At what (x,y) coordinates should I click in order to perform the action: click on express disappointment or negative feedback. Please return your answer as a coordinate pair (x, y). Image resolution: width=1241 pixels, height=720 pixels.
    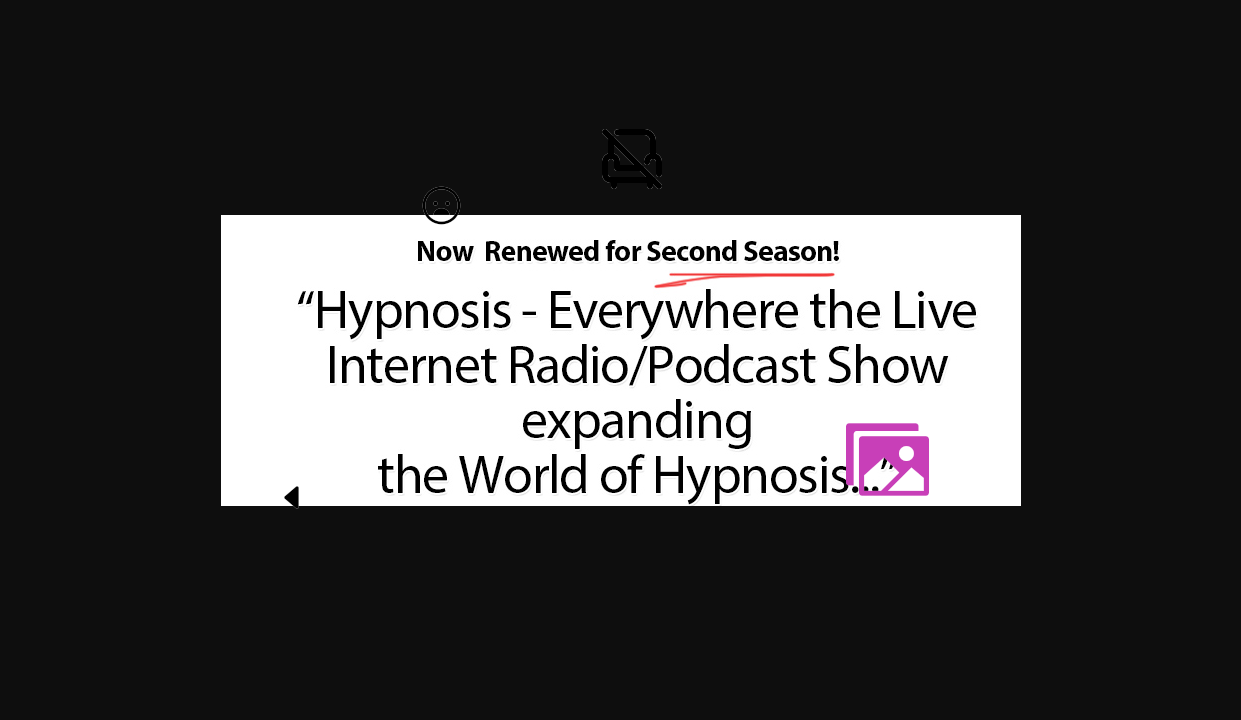
    Looking at the image, I should click on (441, 205).